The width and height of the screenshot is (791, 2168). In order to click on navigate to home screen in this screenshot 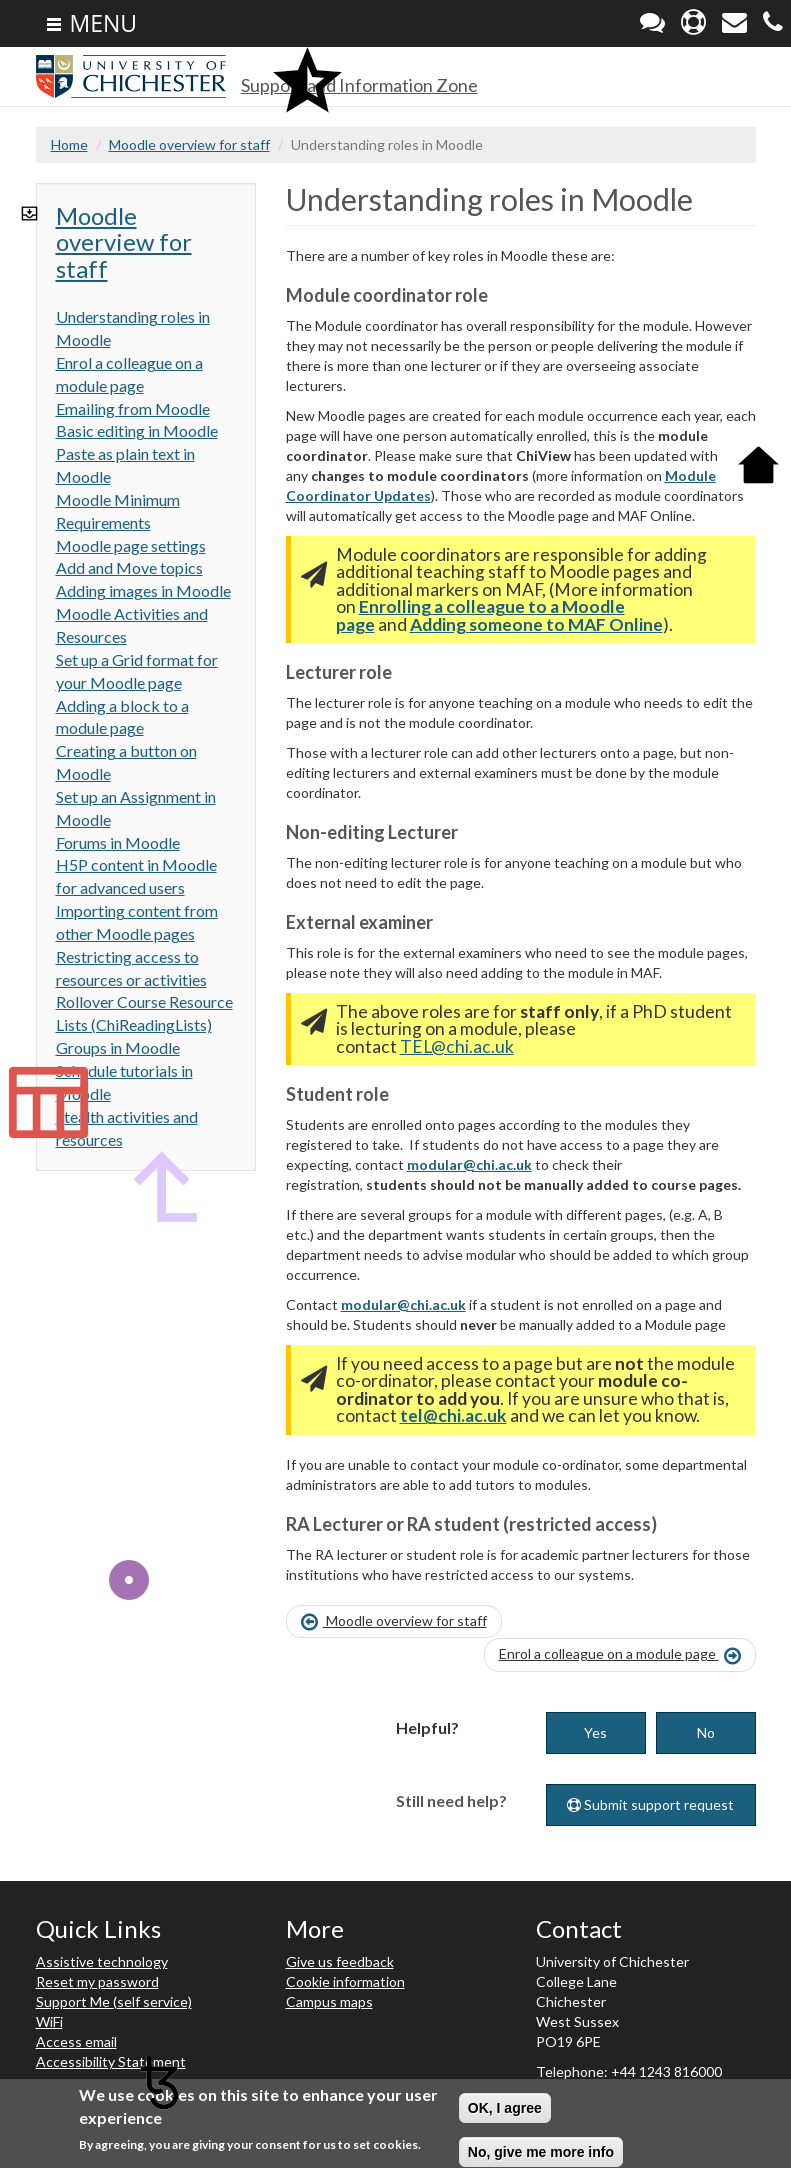, I will do `click(758, 466)`.